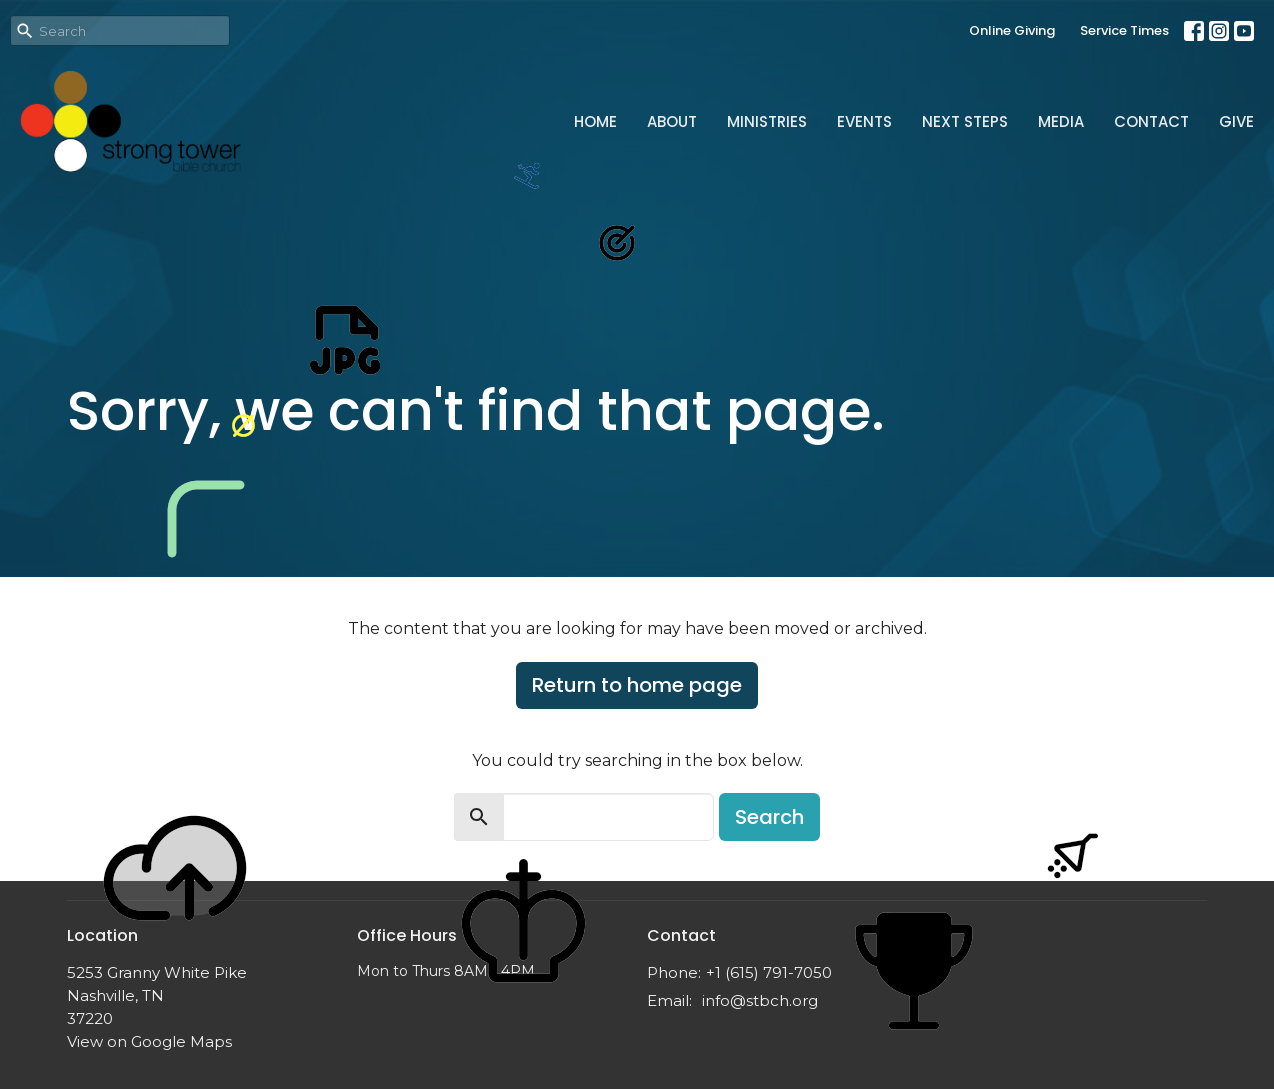 Image resolution: width=1274 pixels, height=1089 pixels. I want to click on bathroom or shower amenity indicator, so click(1072, 853).